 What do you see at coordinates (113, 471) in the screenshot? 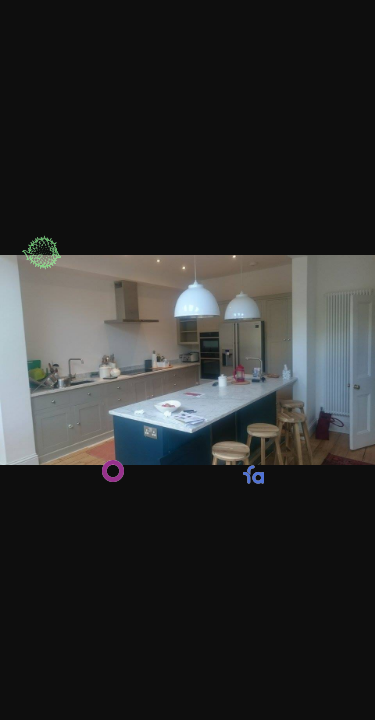
I see `listmonk email newsletter and mailing list manager logo` at bounding box center [113, 471].